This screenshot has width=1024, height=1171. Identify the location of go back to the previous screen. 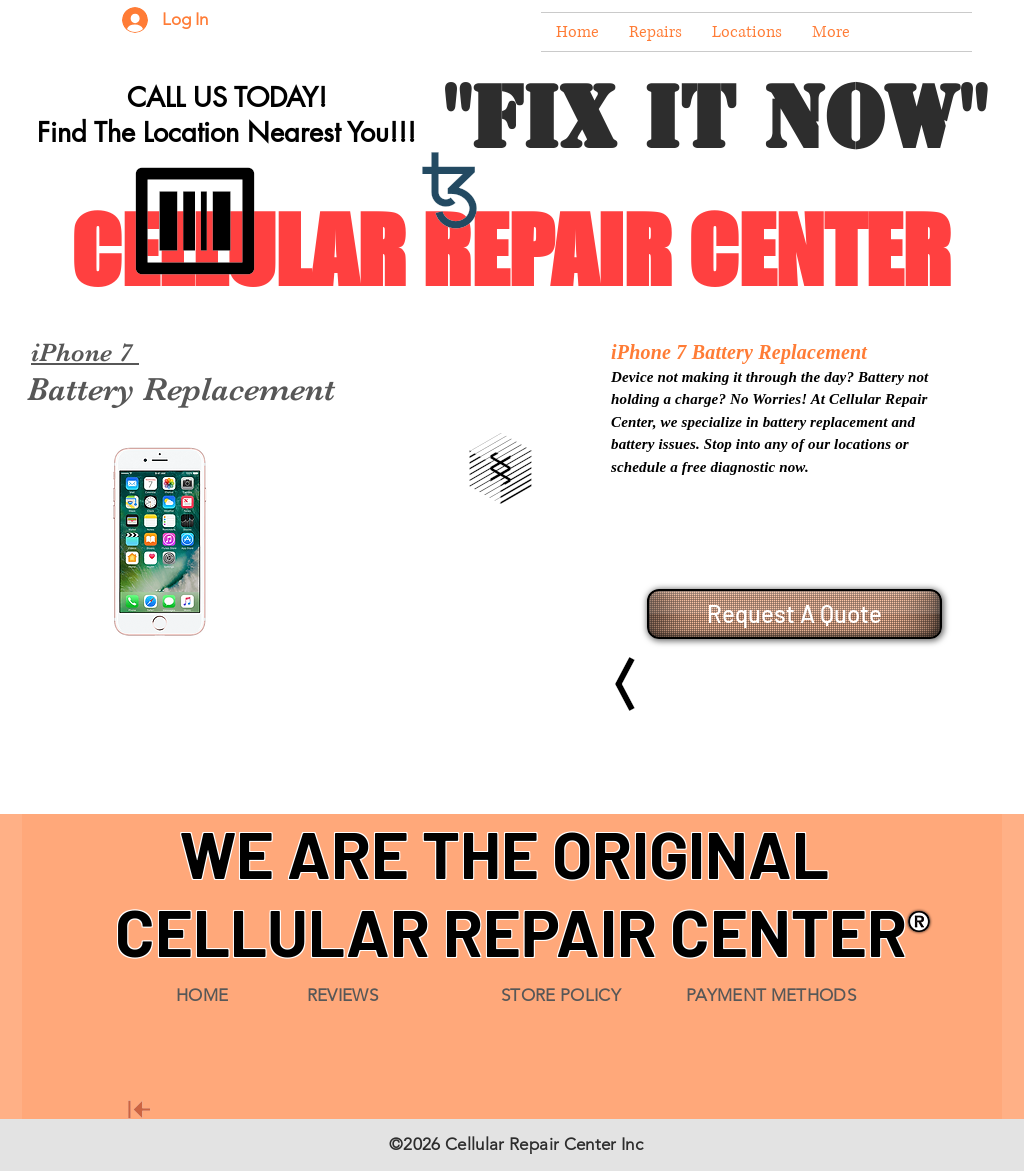
(626, 684).